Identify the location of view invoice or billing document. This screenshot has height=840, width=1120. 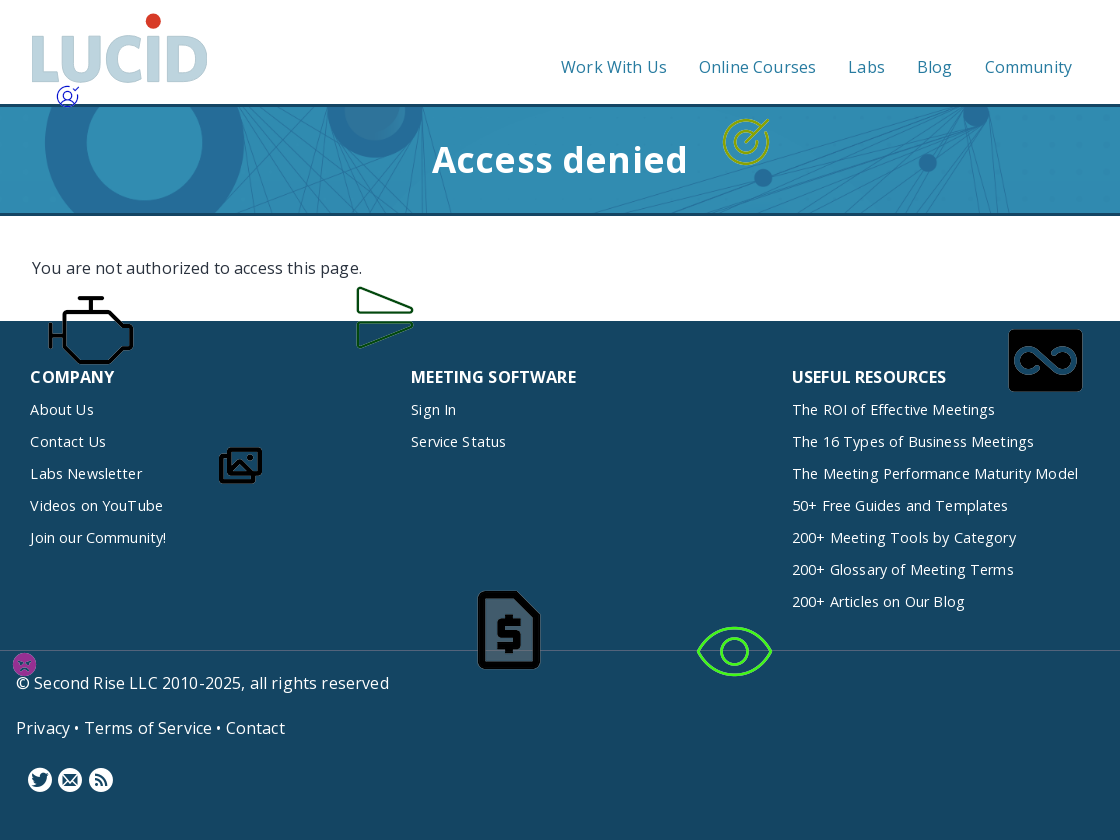
(509, 630).